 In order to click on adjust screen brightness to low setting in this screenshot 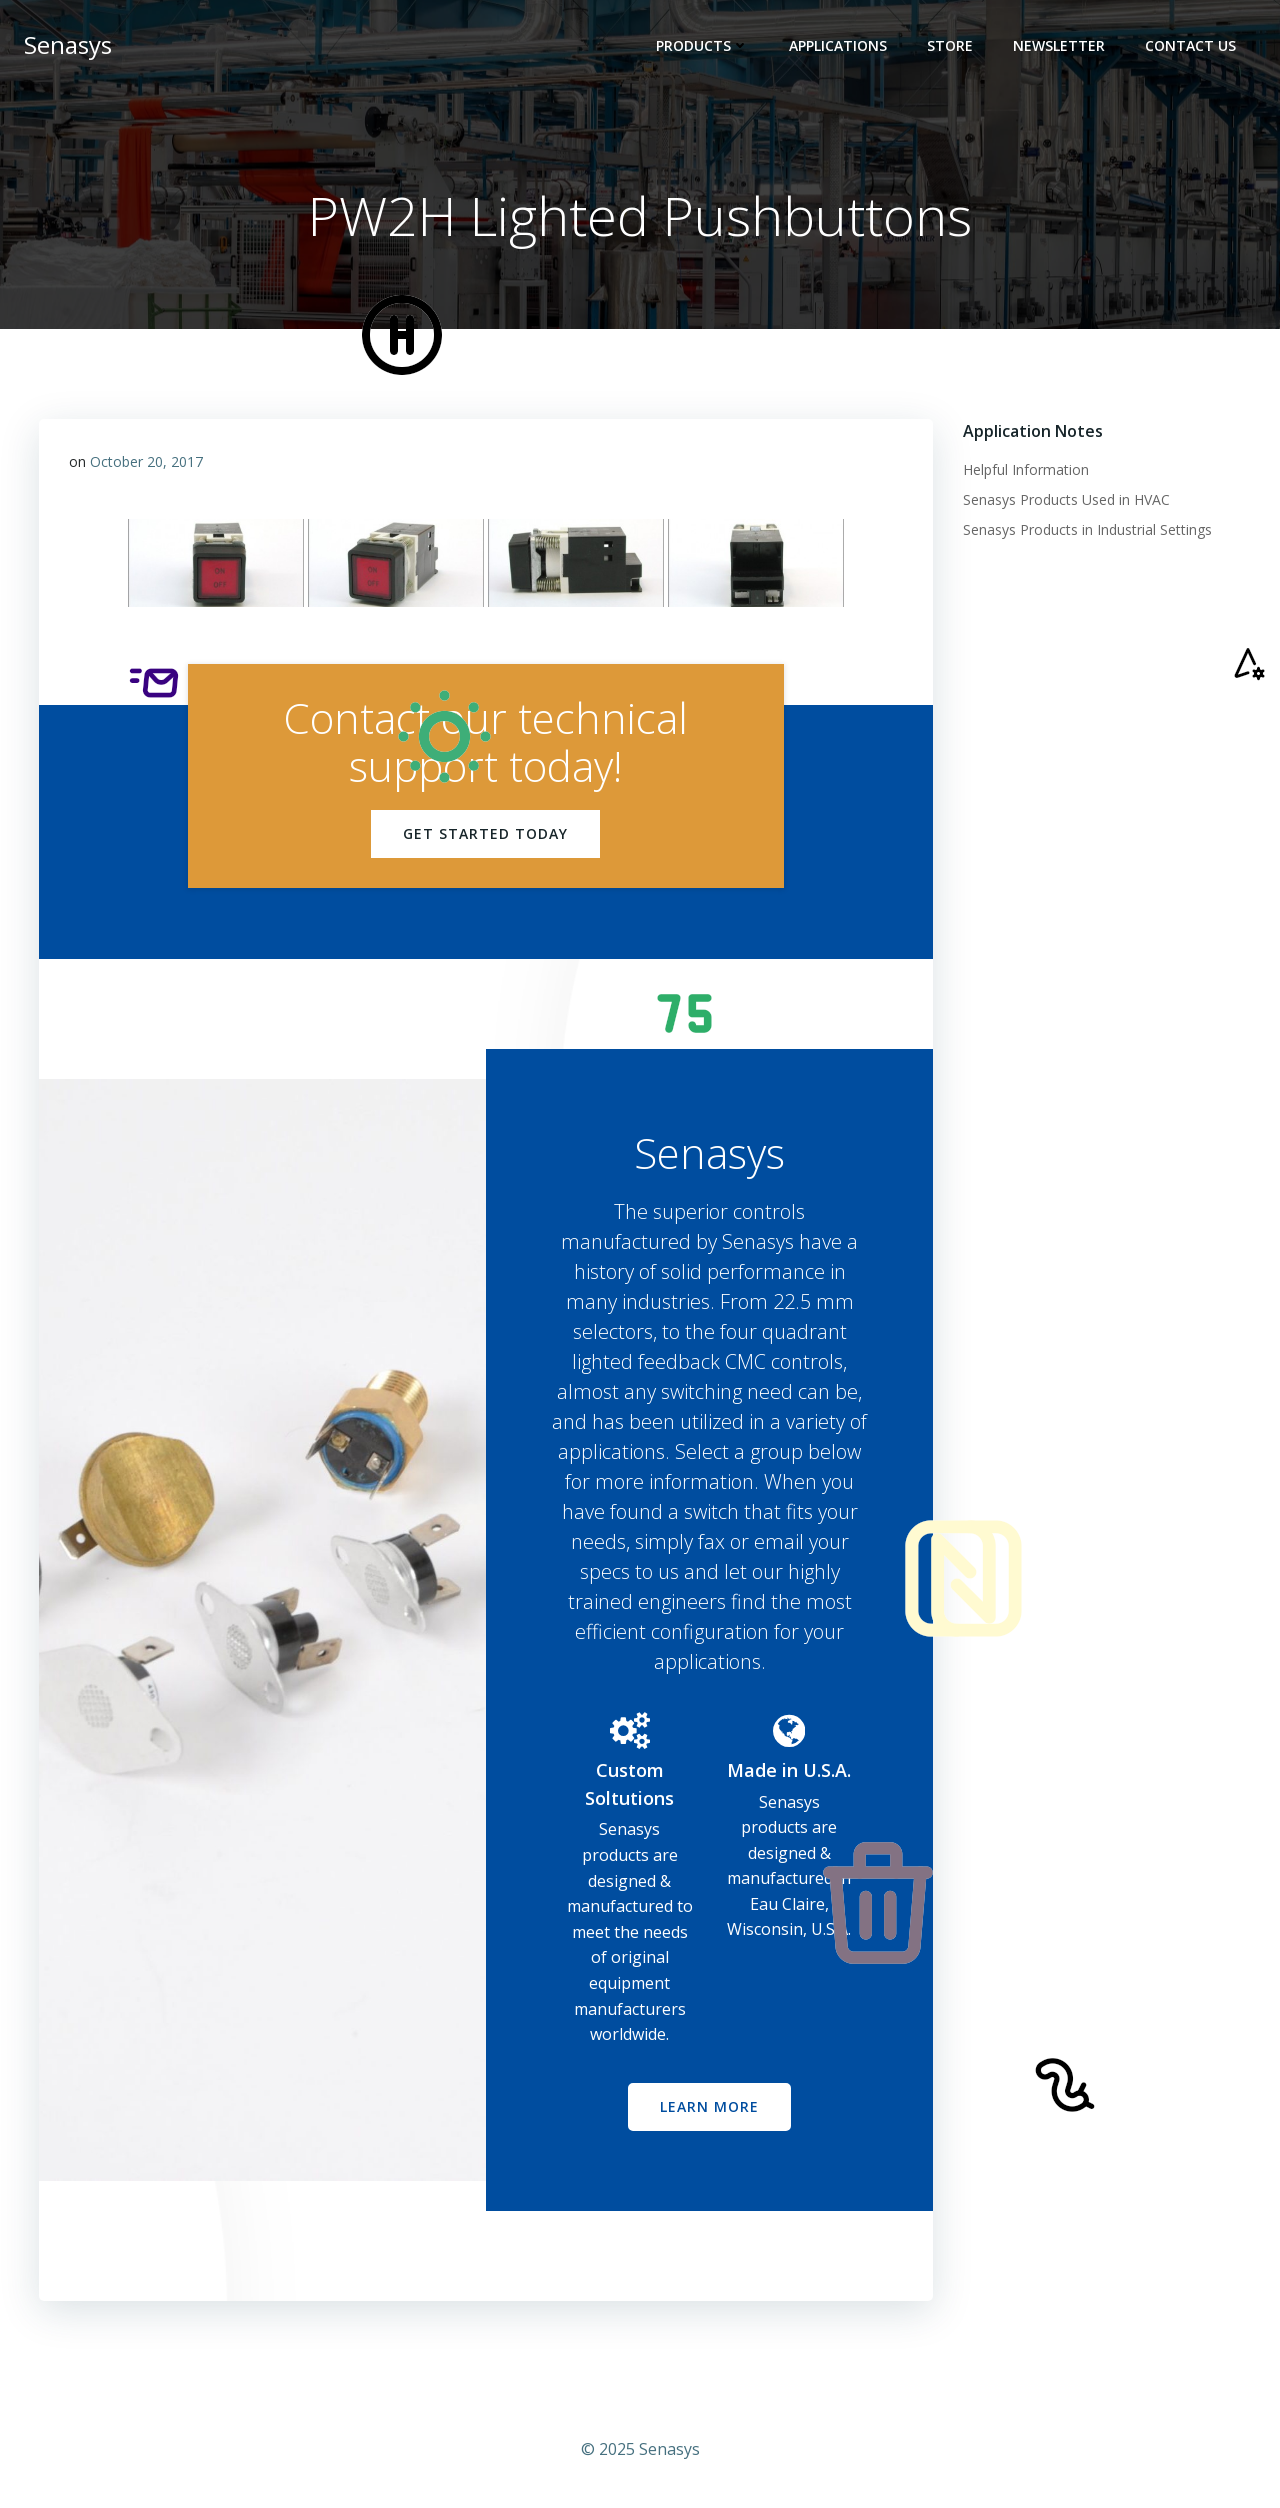, I will do `click(444, 736)`.